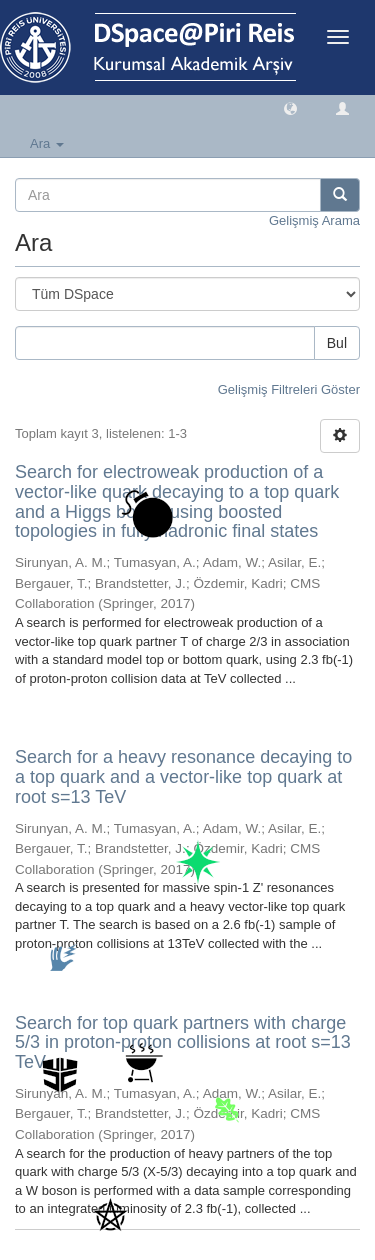 The width and height of the screenshot is (375, 1260). I want to click on represents nature or environmental category, so click(227, 1110).